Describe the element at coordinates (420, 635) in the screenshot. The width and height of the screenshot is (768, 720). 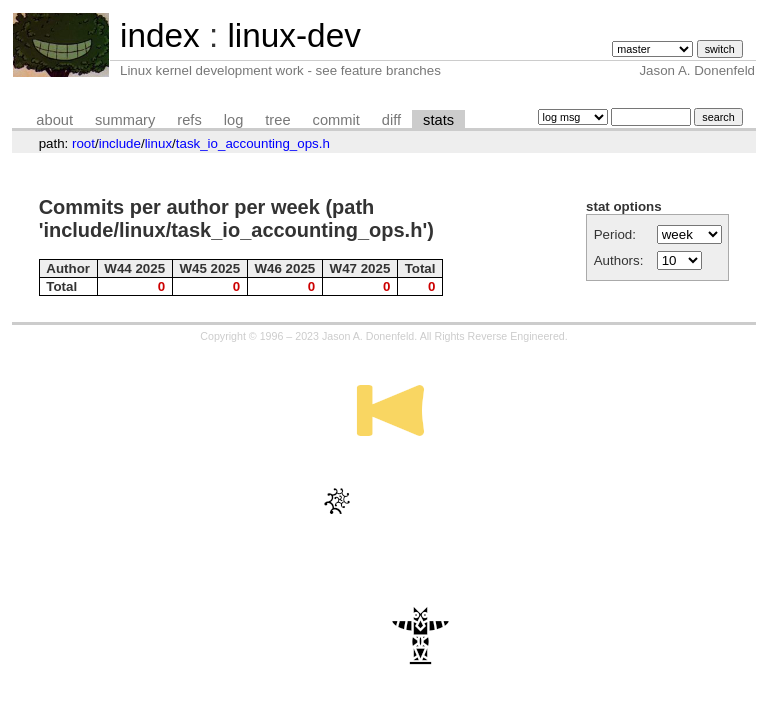
I see `access tribal or cultural game content` at that location.